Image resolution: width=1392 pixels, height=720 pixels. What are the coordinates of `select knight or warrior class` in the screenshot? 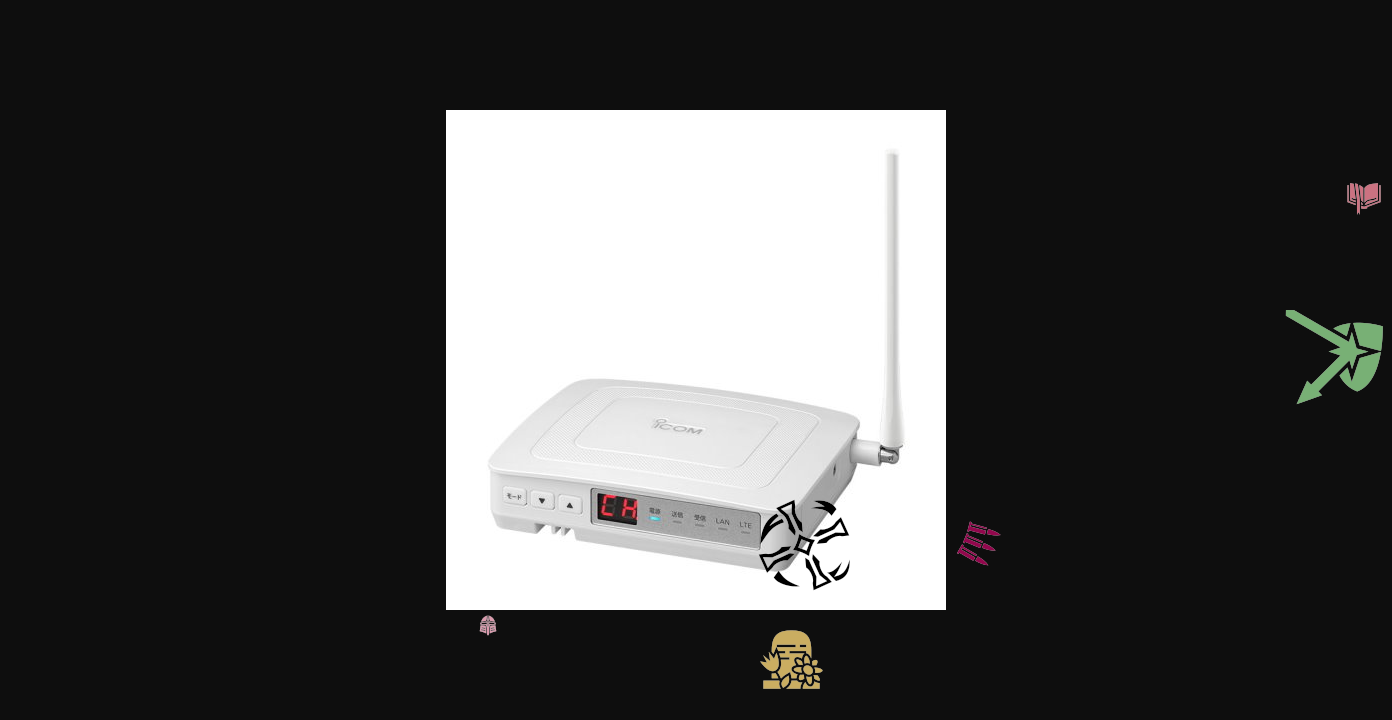 It's located at (488, 625).